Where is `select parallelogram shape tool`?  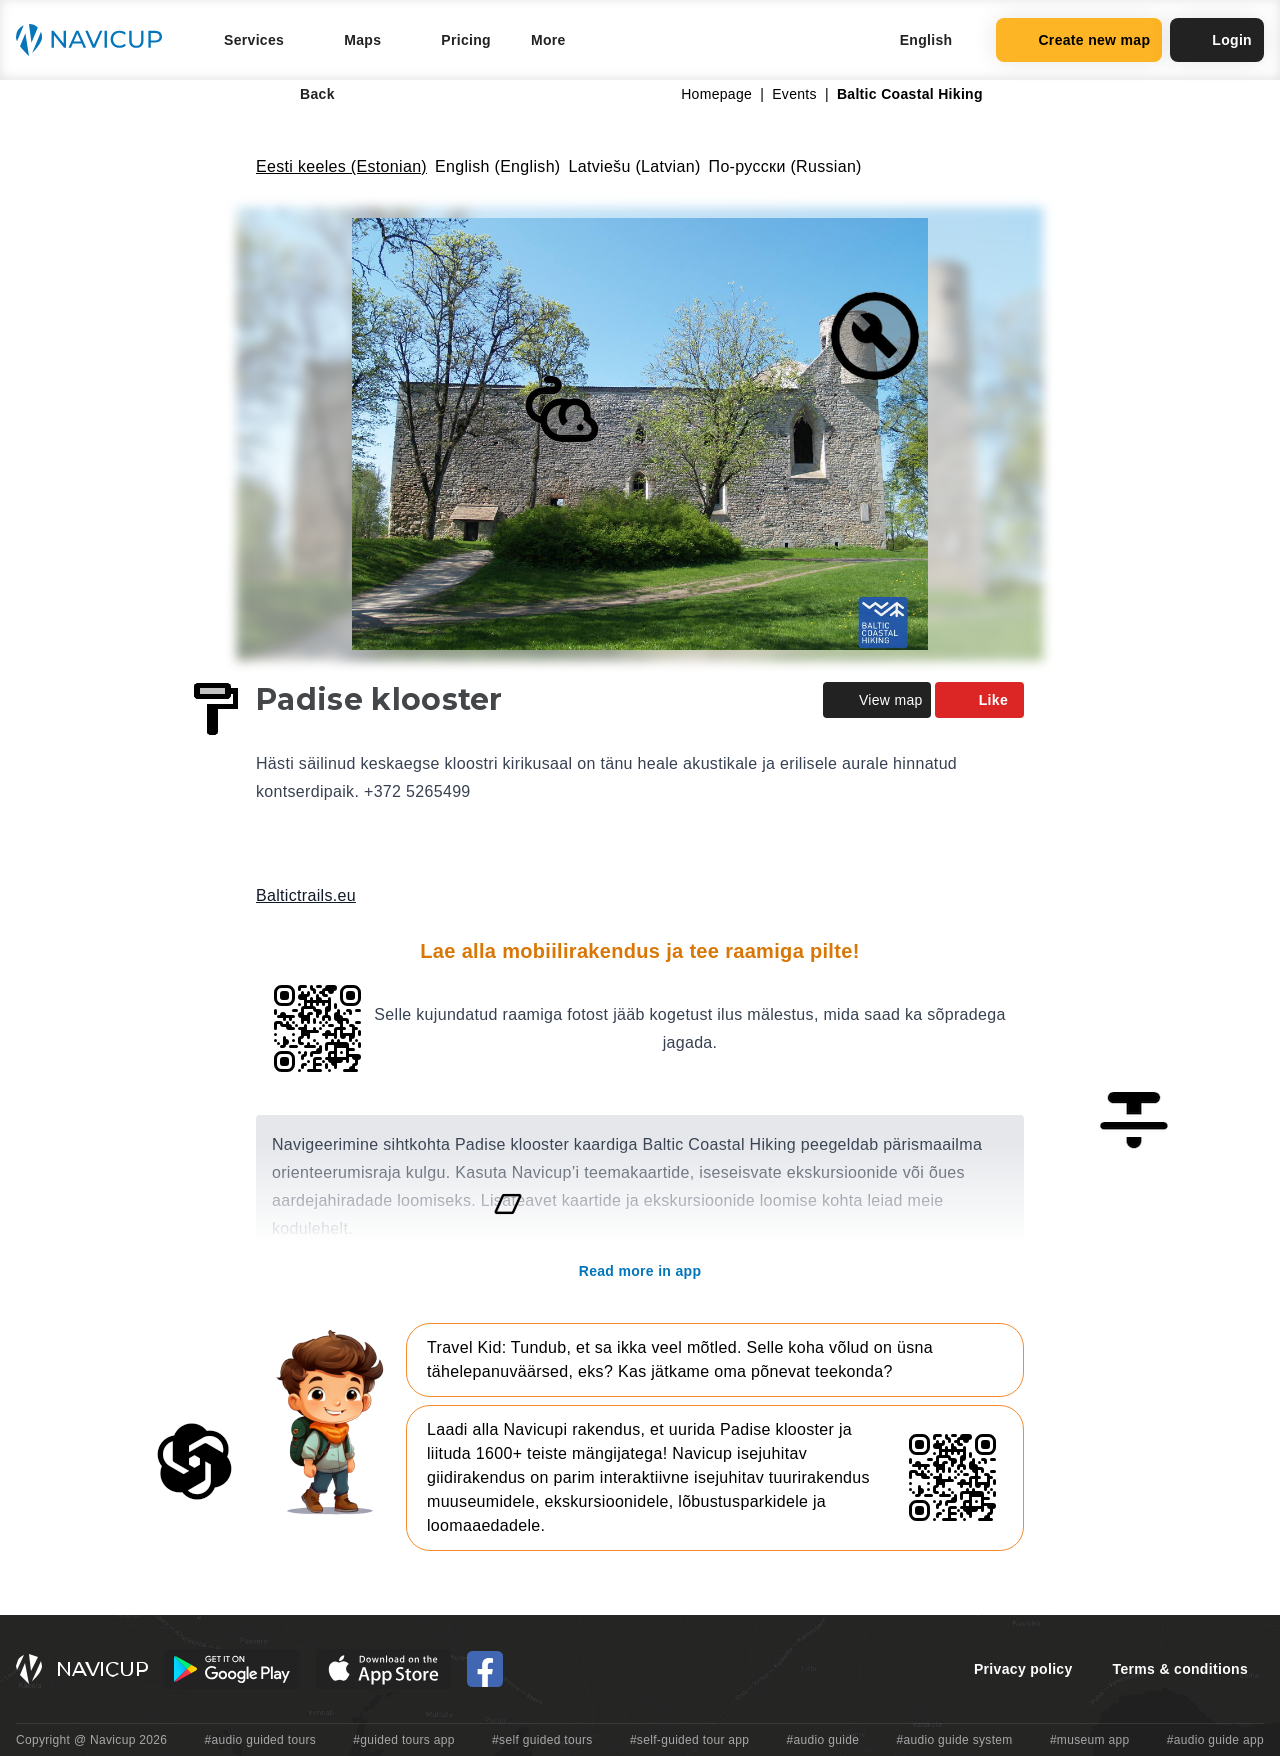
select parallelogram shape tool is located at coordinates (508, 1204).